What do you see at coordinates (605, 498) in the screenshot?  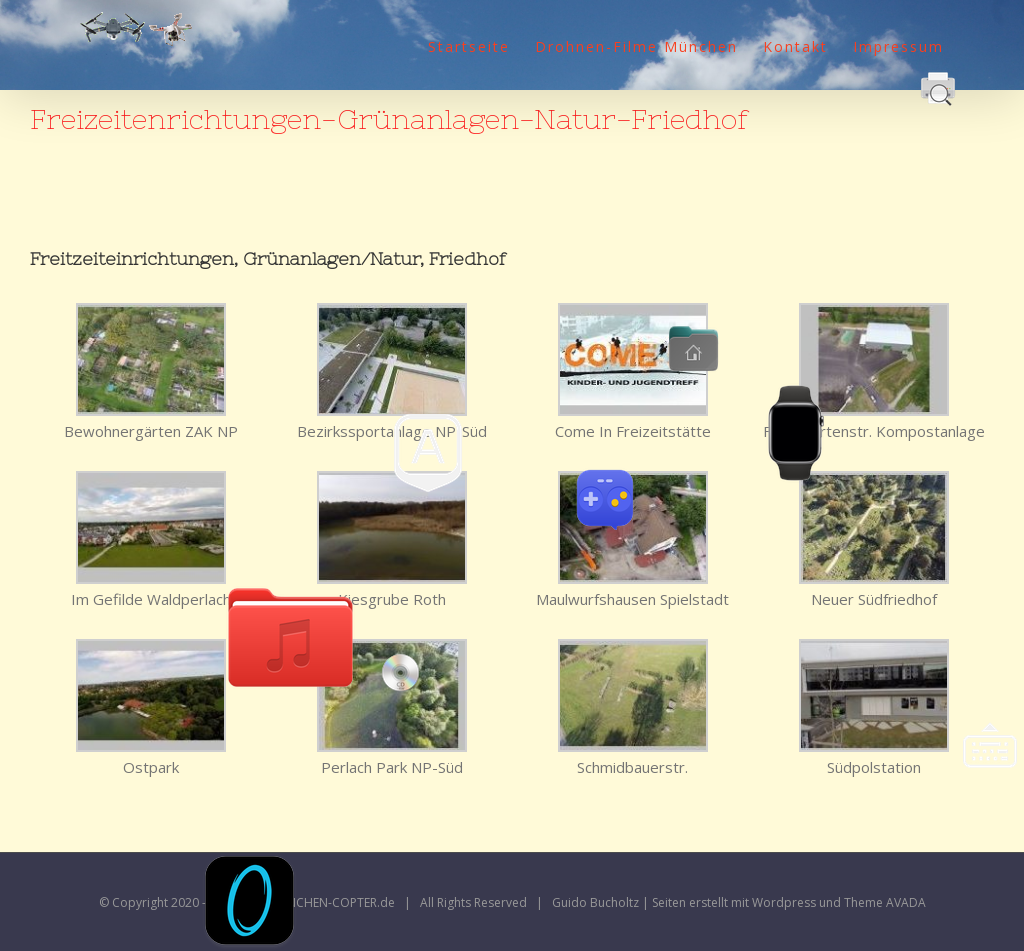 I see `open dissent messaging app` at bounding box center [605, 498].